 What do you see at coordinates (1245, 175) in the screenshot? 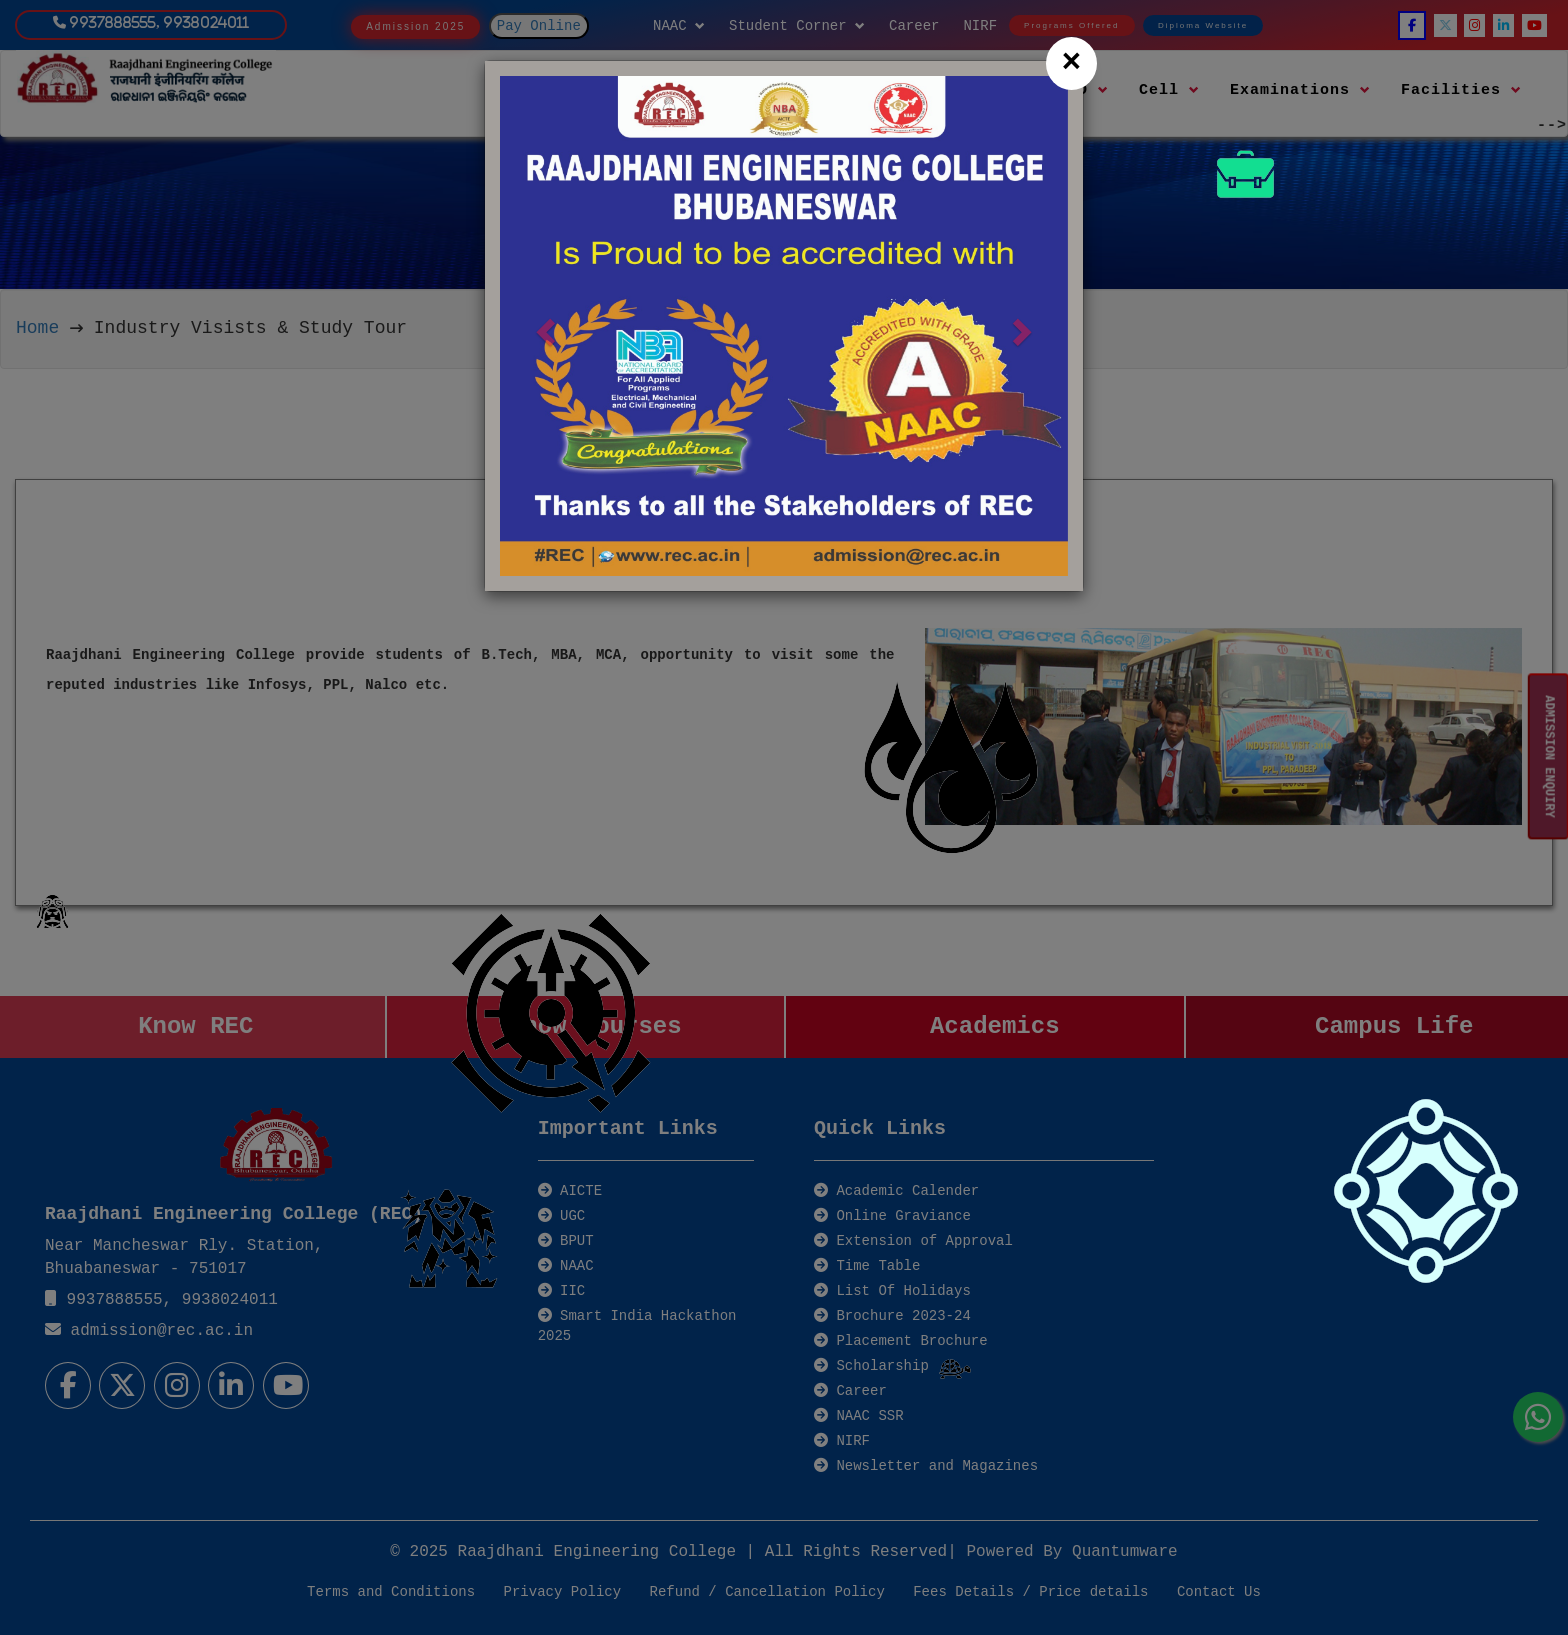
I see `access work or business-related content` at bounding box center [1245, 175].